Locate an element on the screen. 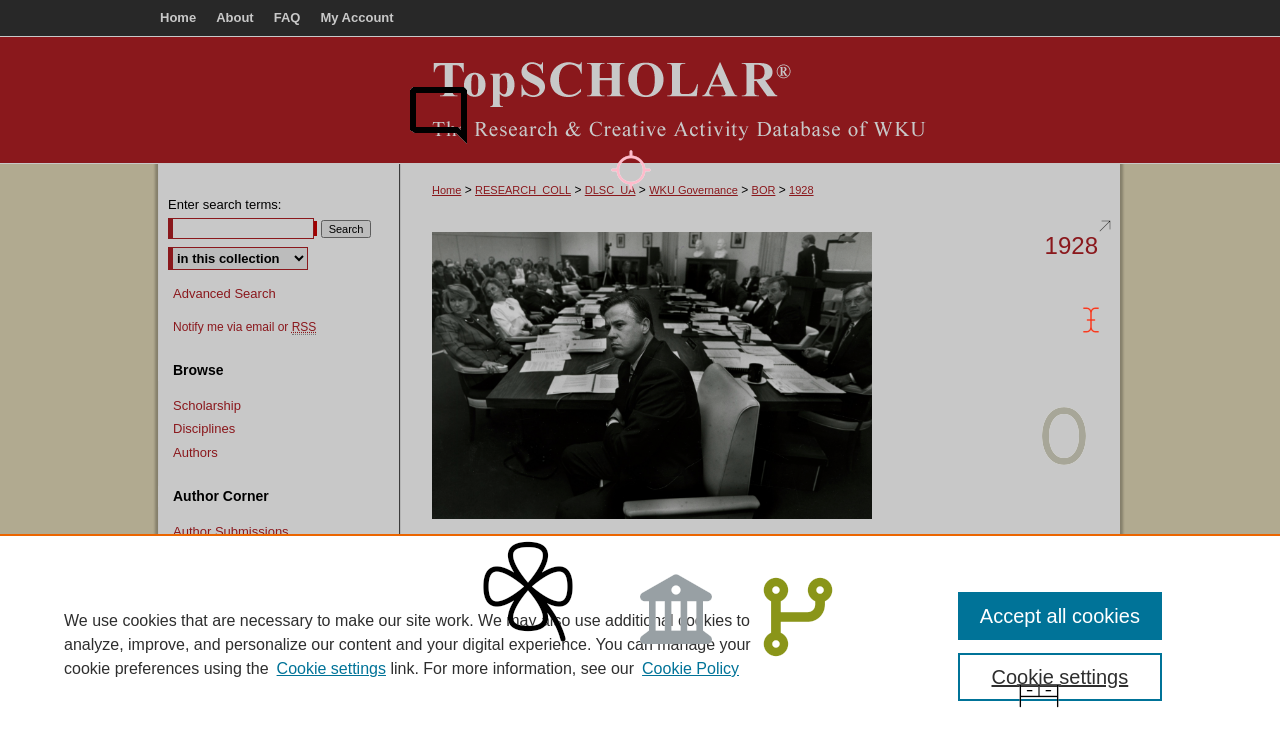 This screenshot has height=754, width=1280. indicates luck or bonus feature is located at coordinates (528, 590).